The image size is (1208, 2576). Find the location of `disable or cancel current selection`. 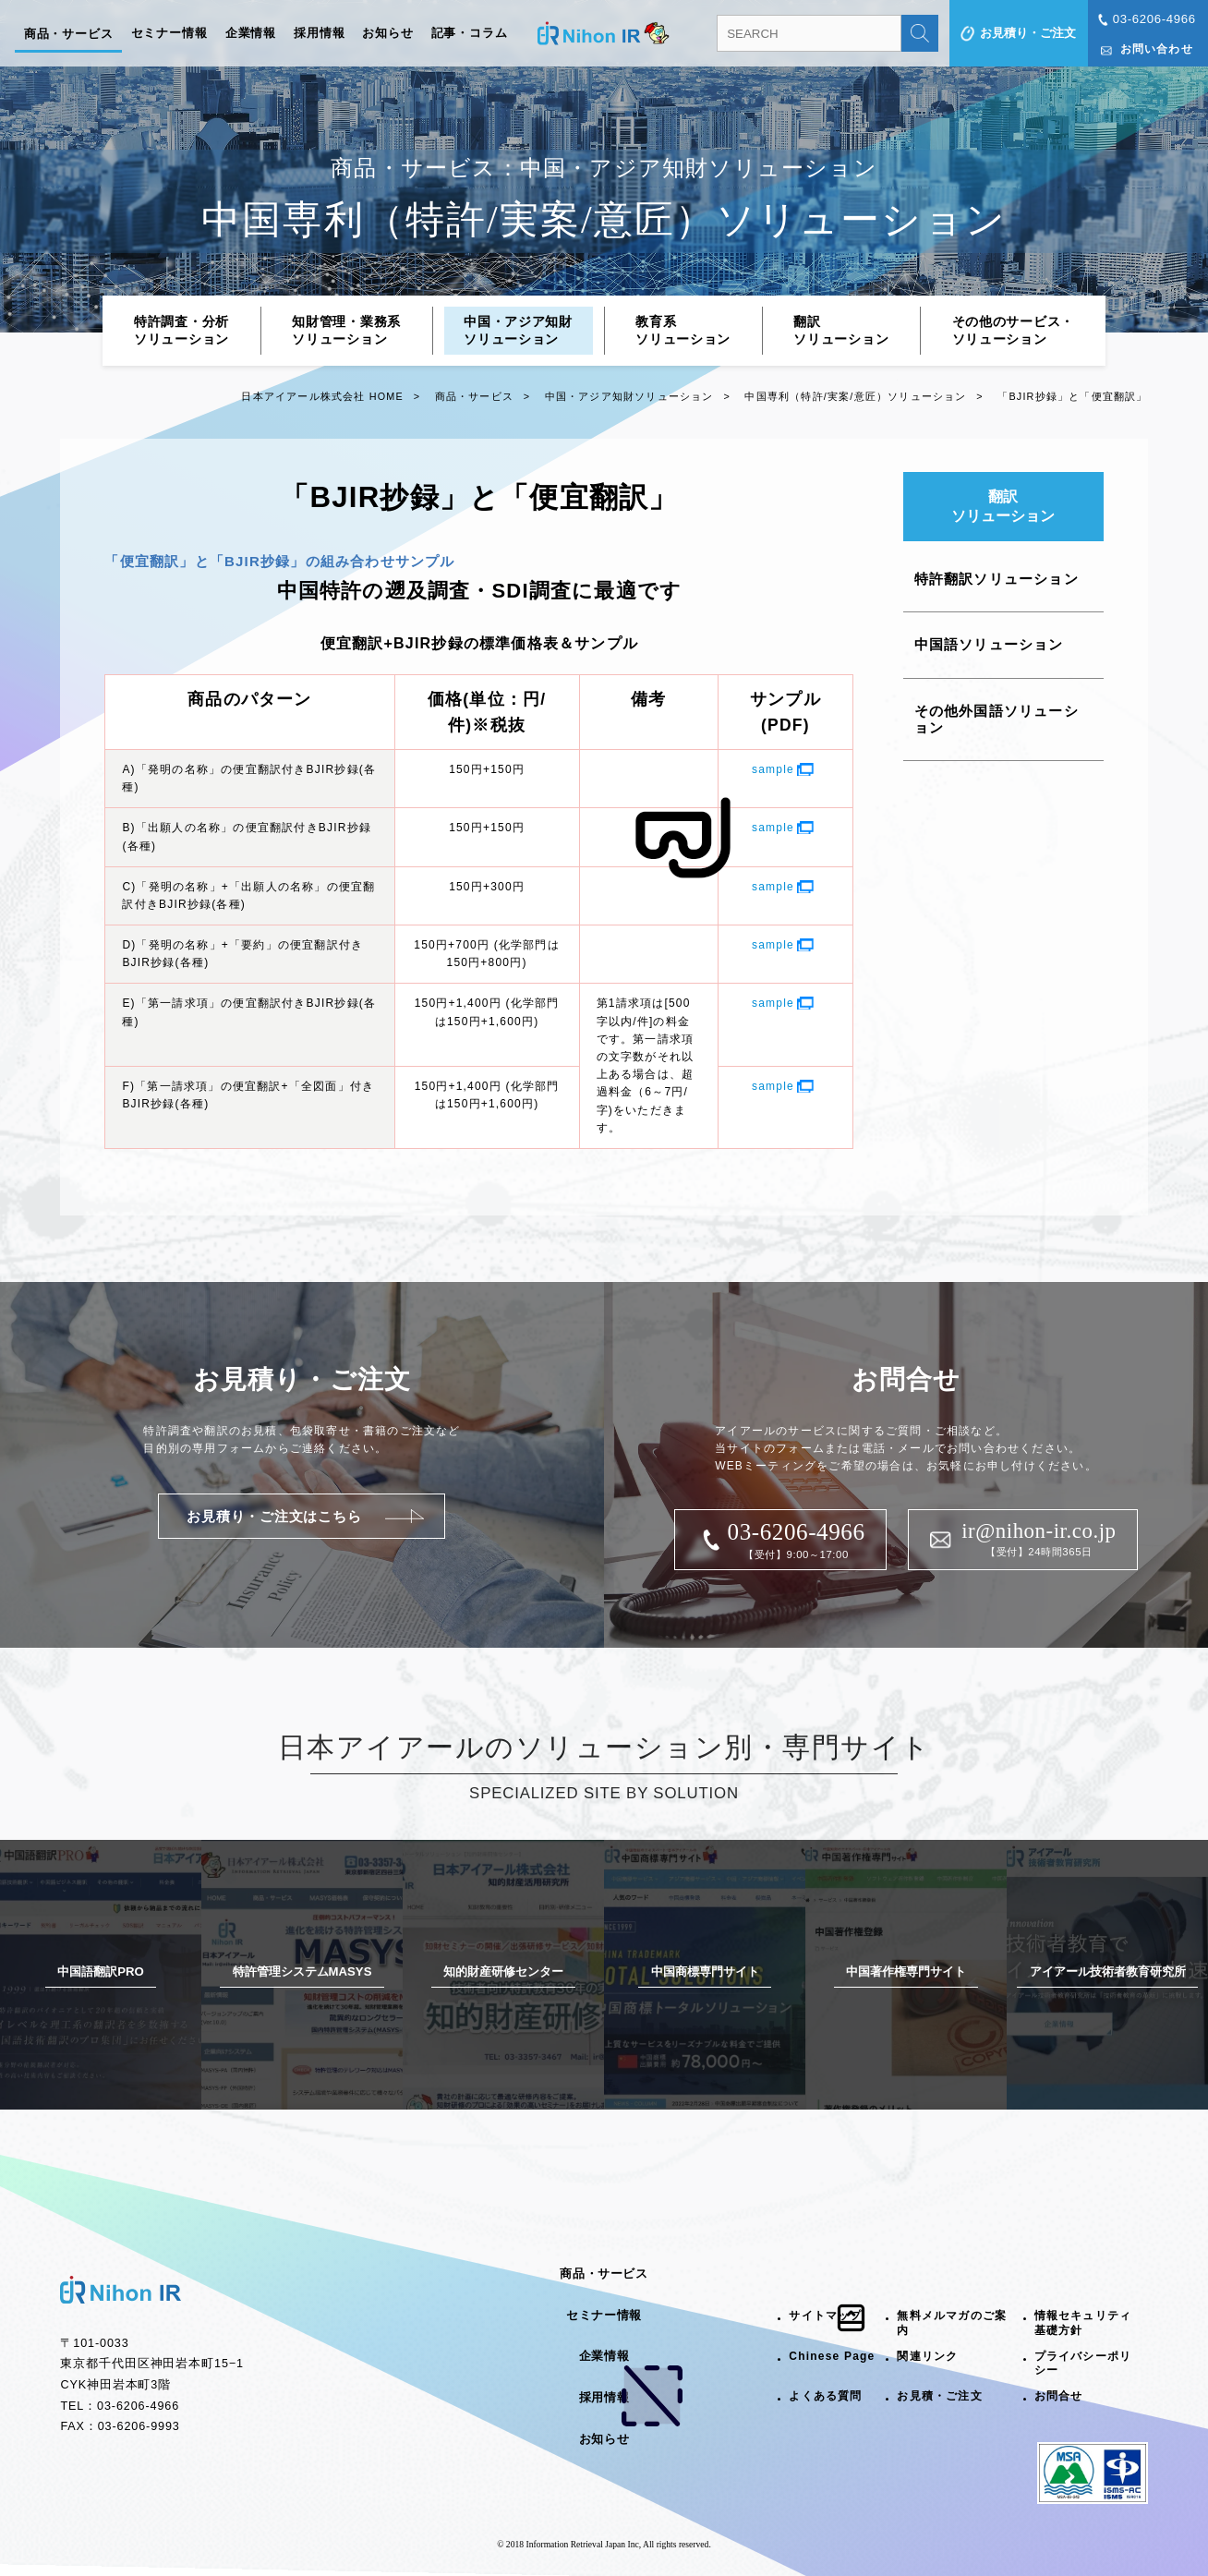

disable or cancel current selection is located at coordinates (652, 2396).